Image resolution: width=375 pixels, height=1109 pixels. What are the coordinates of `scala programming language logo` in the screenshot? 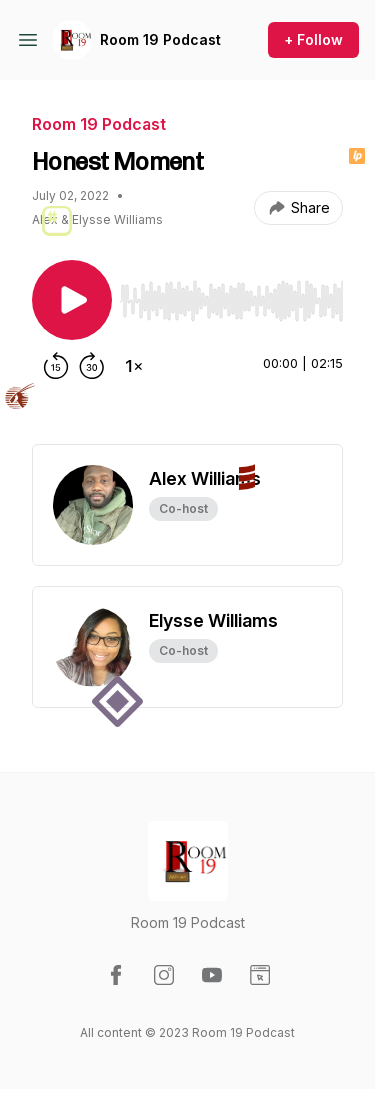 It's located at (247, 477).